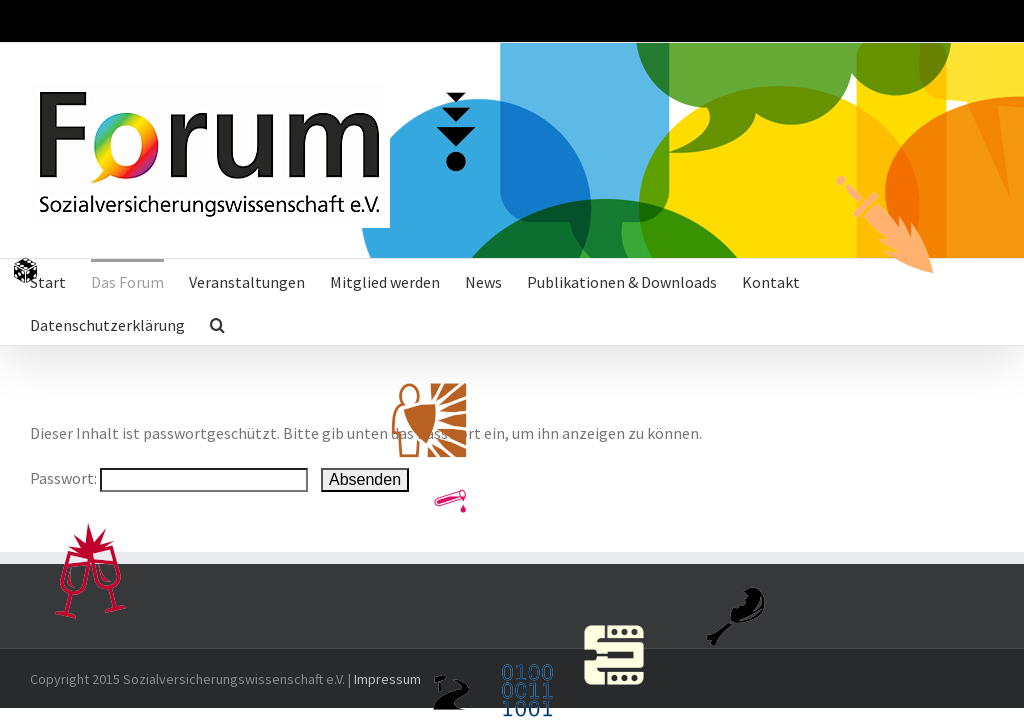 The image size is (1024, 720). I want to click on attack or melee combat action, so click(884, 224).